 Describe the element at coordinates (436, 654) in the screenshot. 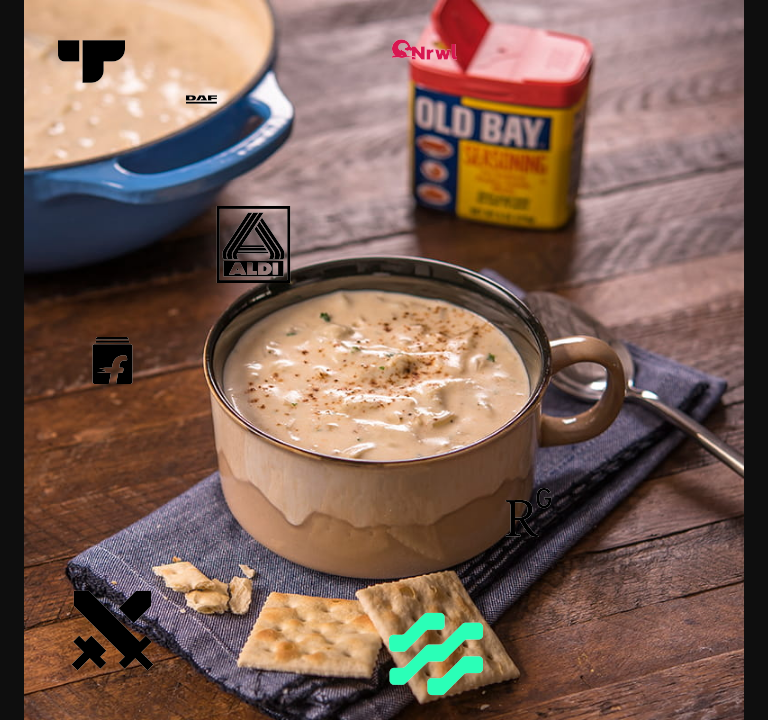

I see `langflow app logo` at that location.